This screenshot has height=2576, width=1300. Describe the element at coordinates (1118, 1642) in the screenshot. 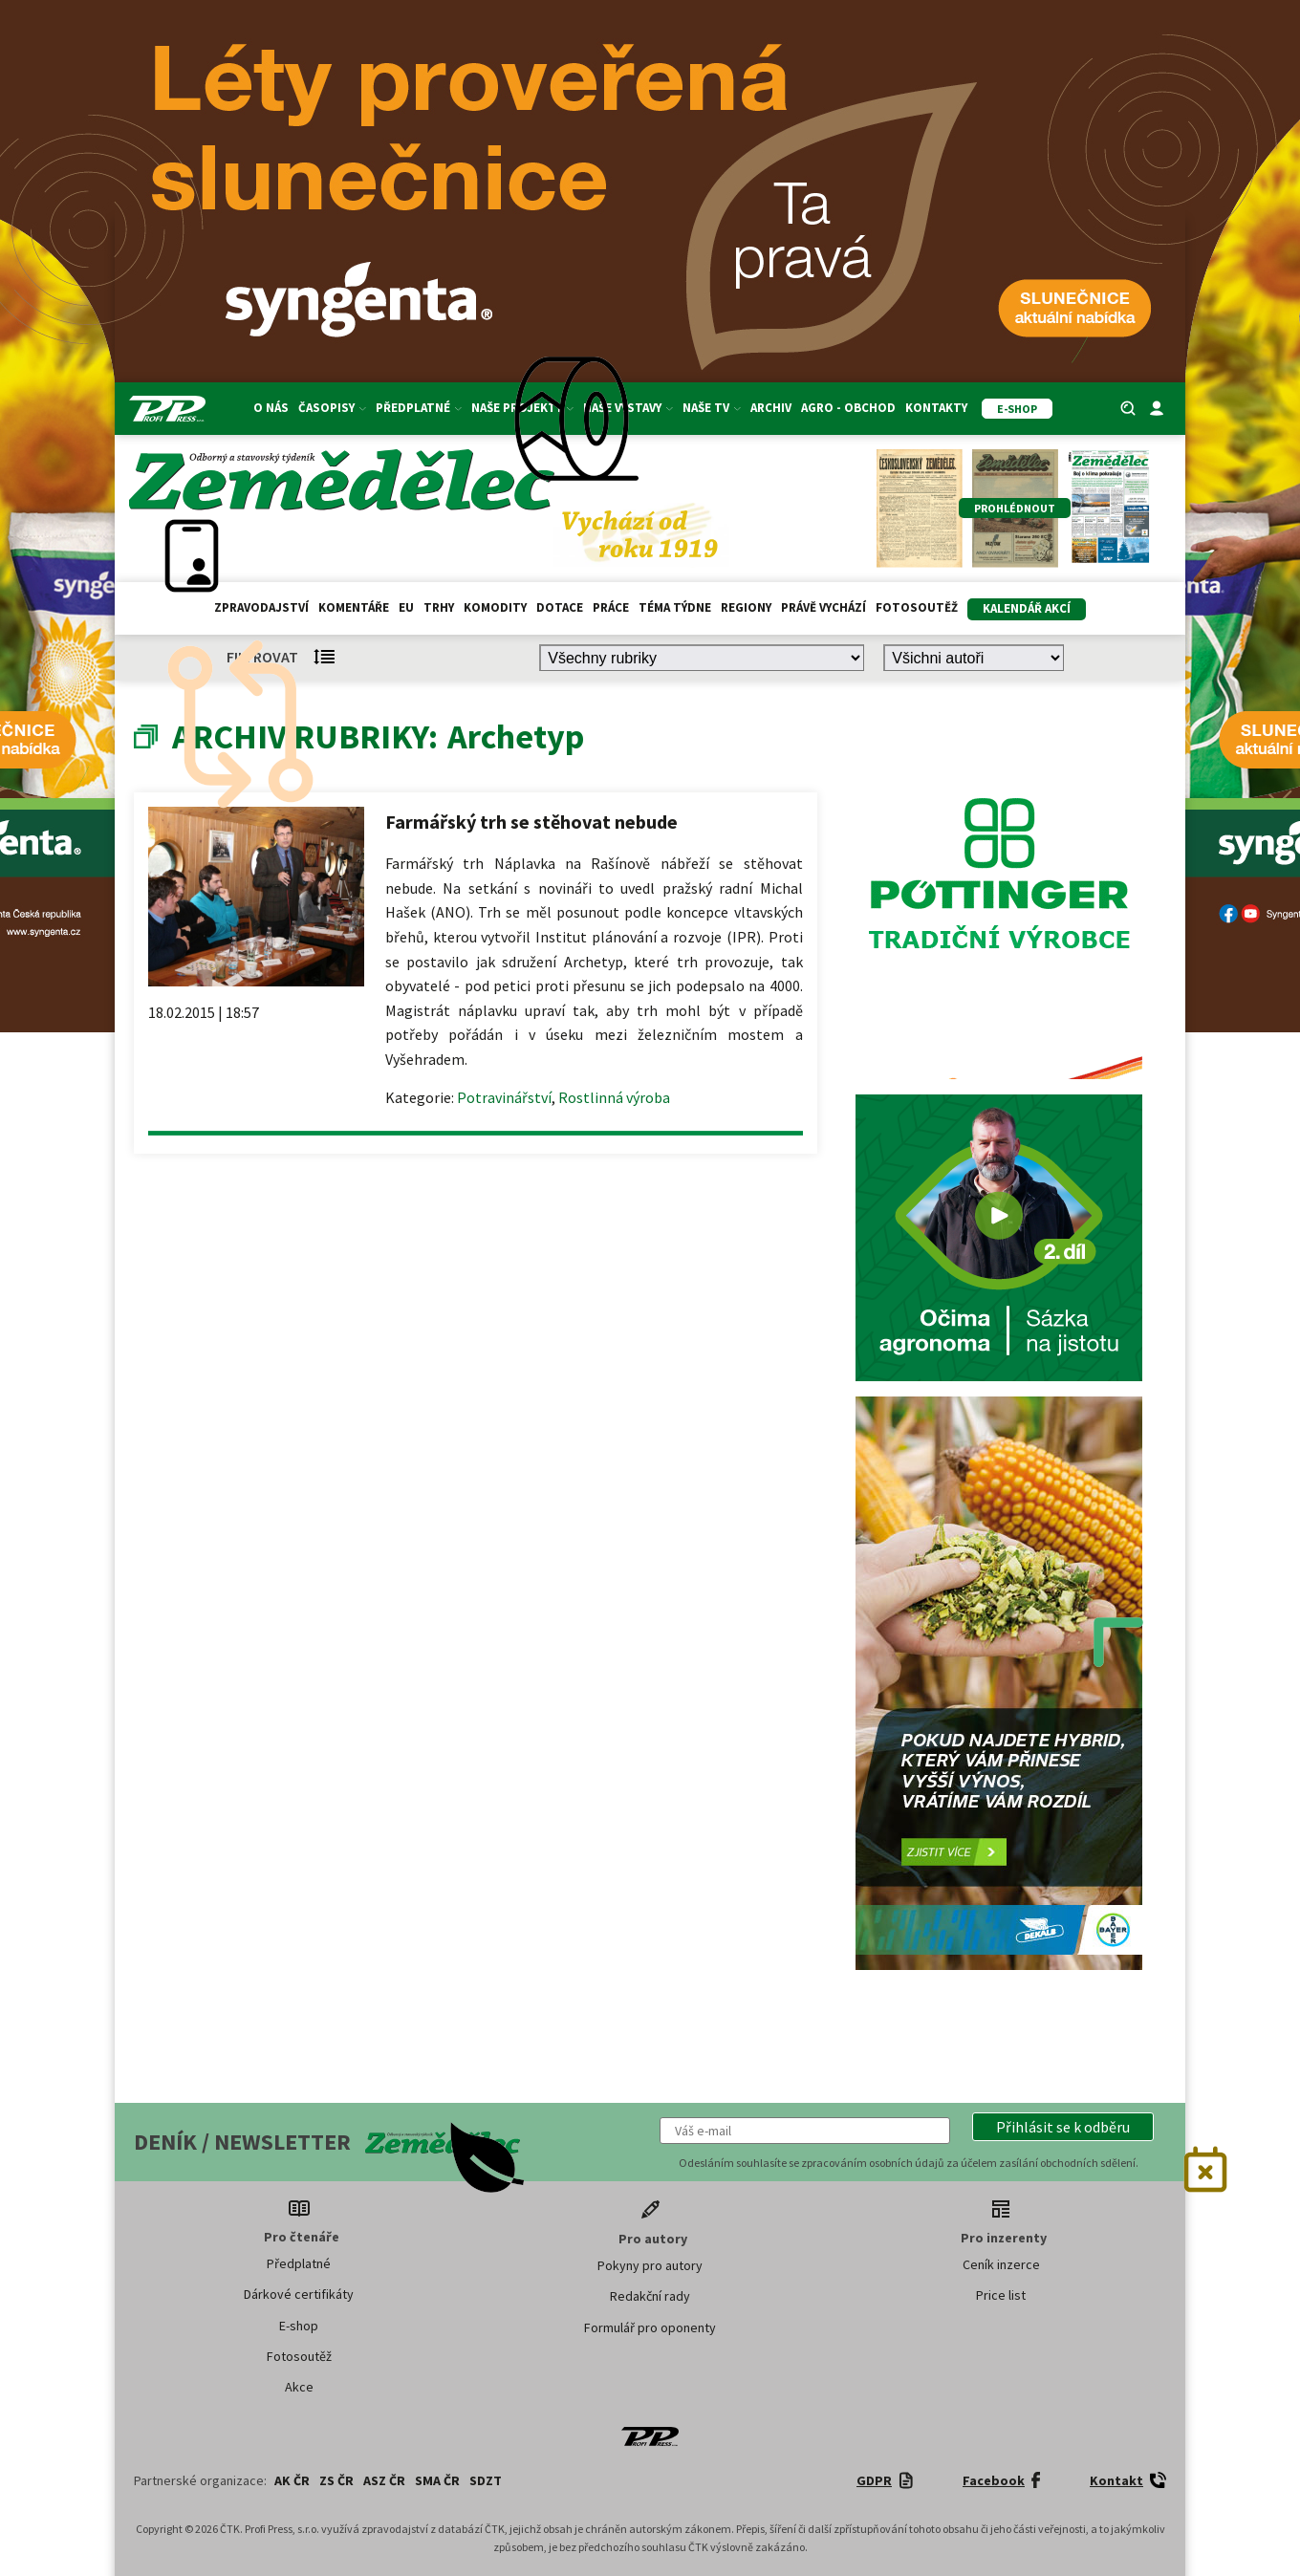

I see `navigate to the top-left or previous section` at that location.